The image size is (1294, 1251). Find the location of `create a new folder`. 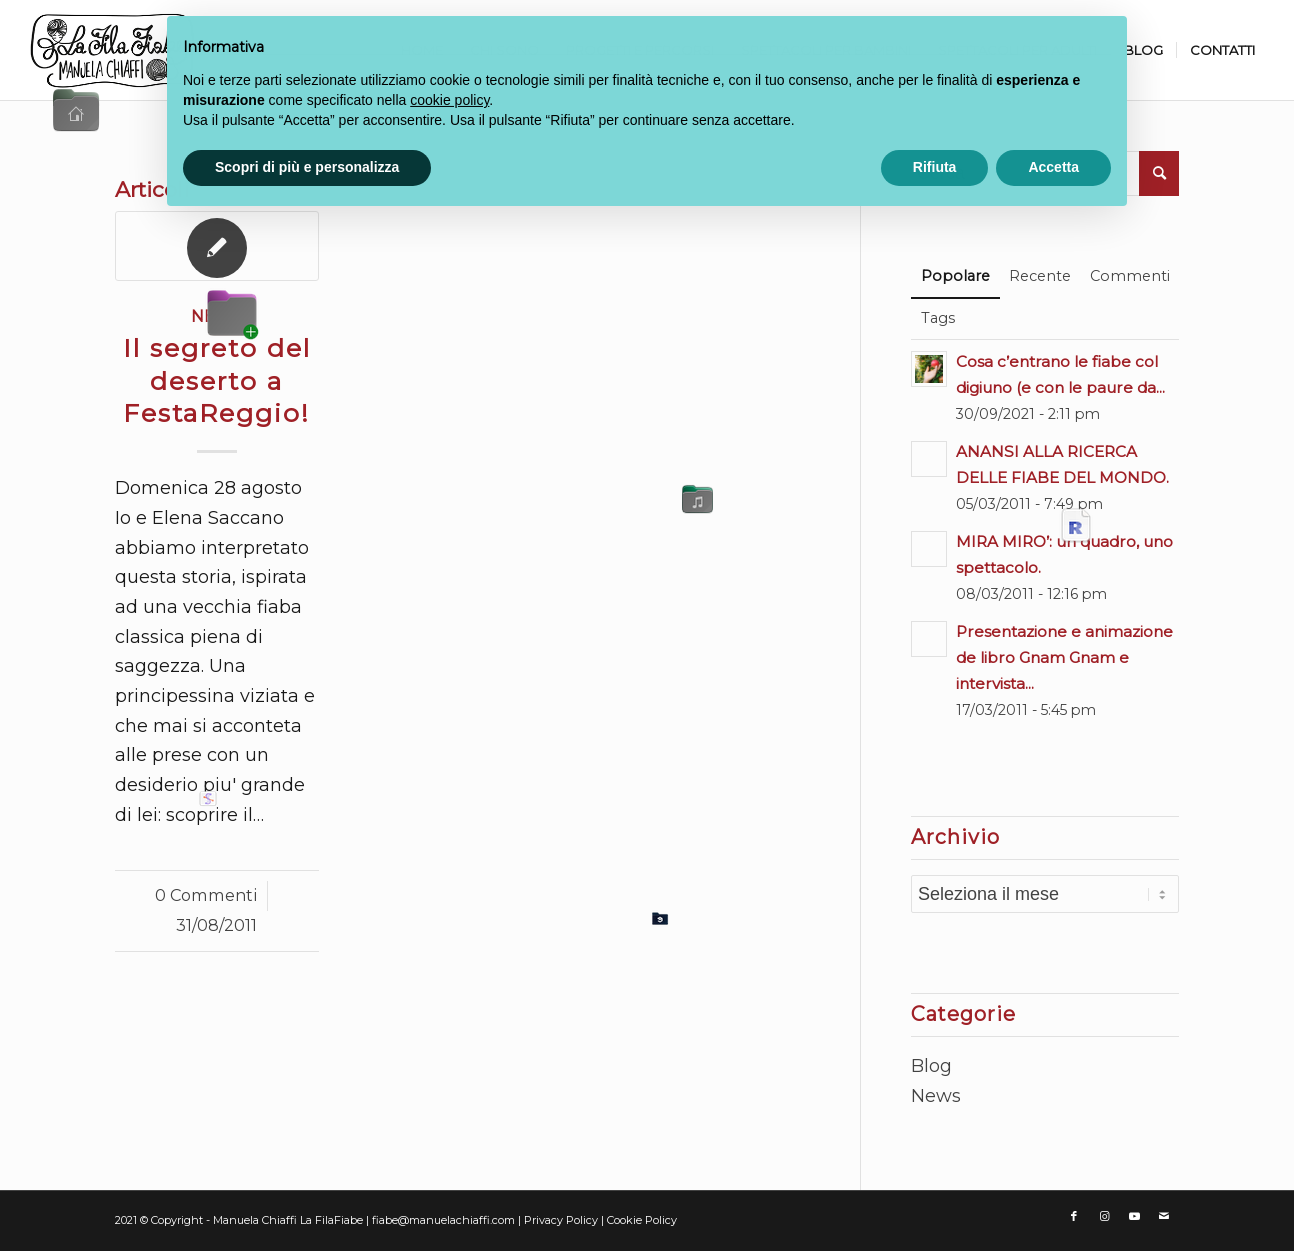

create a new folder is located at coordinates (232, 313).